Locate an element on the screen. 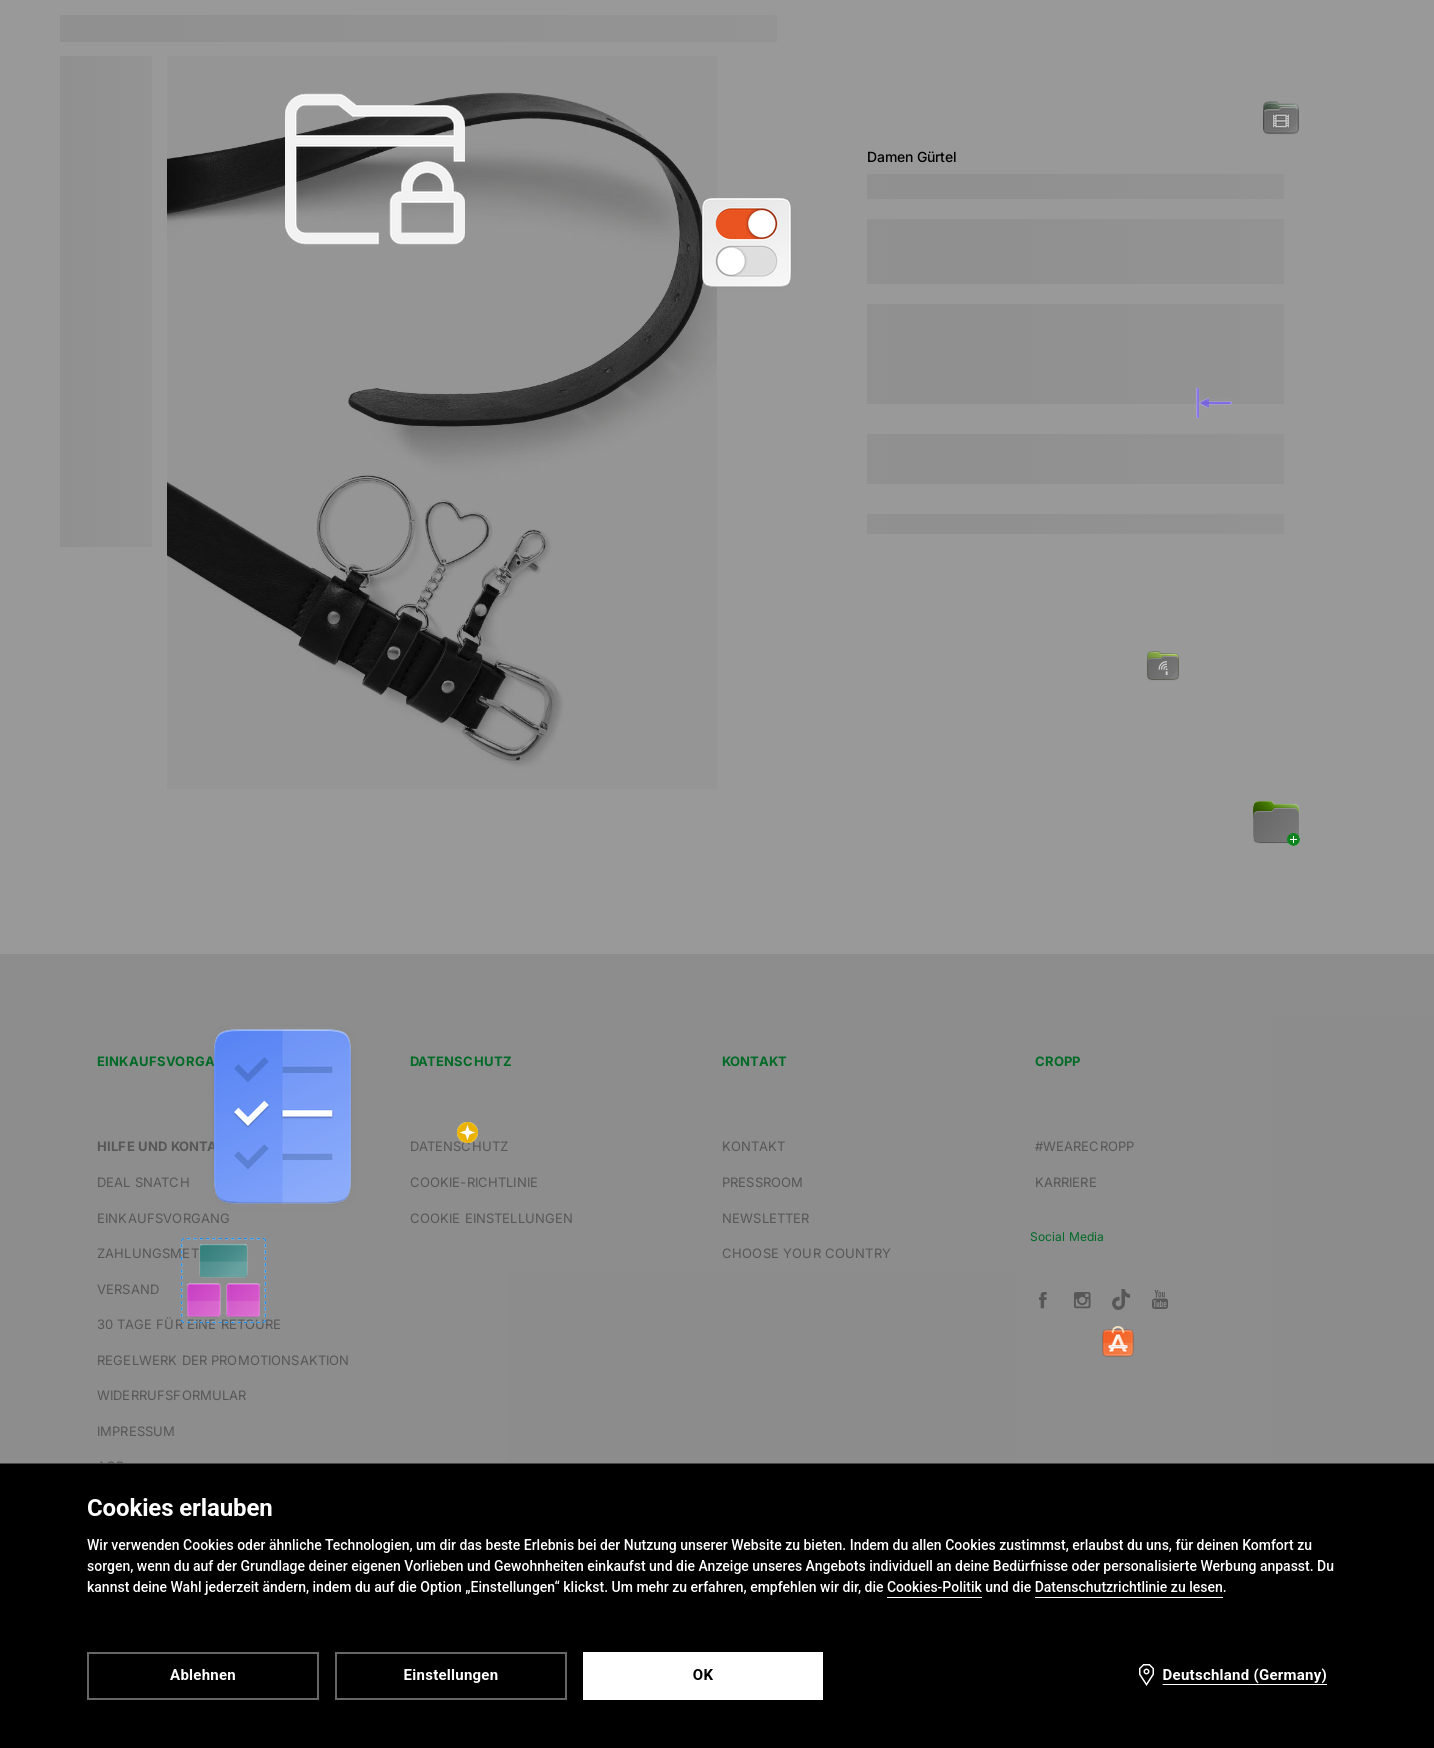 The height and width of the screenshot is (1748, 1434). open insync cloud sync folder is located at coordinates (1163, 665).